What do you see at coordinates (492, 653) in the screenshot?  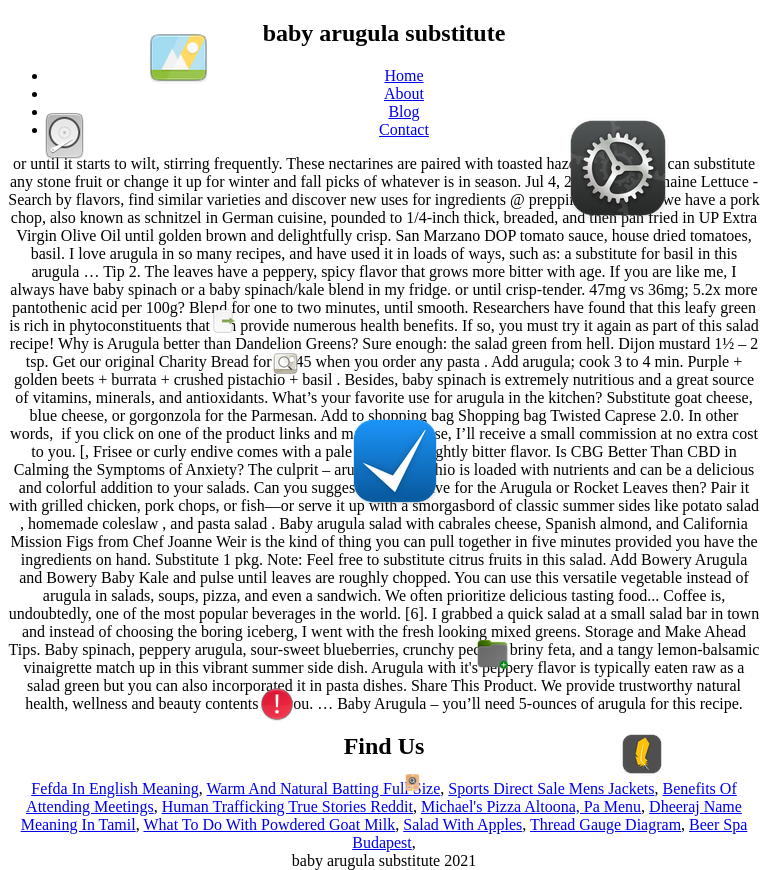 I see `create a new folder` at bounding box center [492, 653].